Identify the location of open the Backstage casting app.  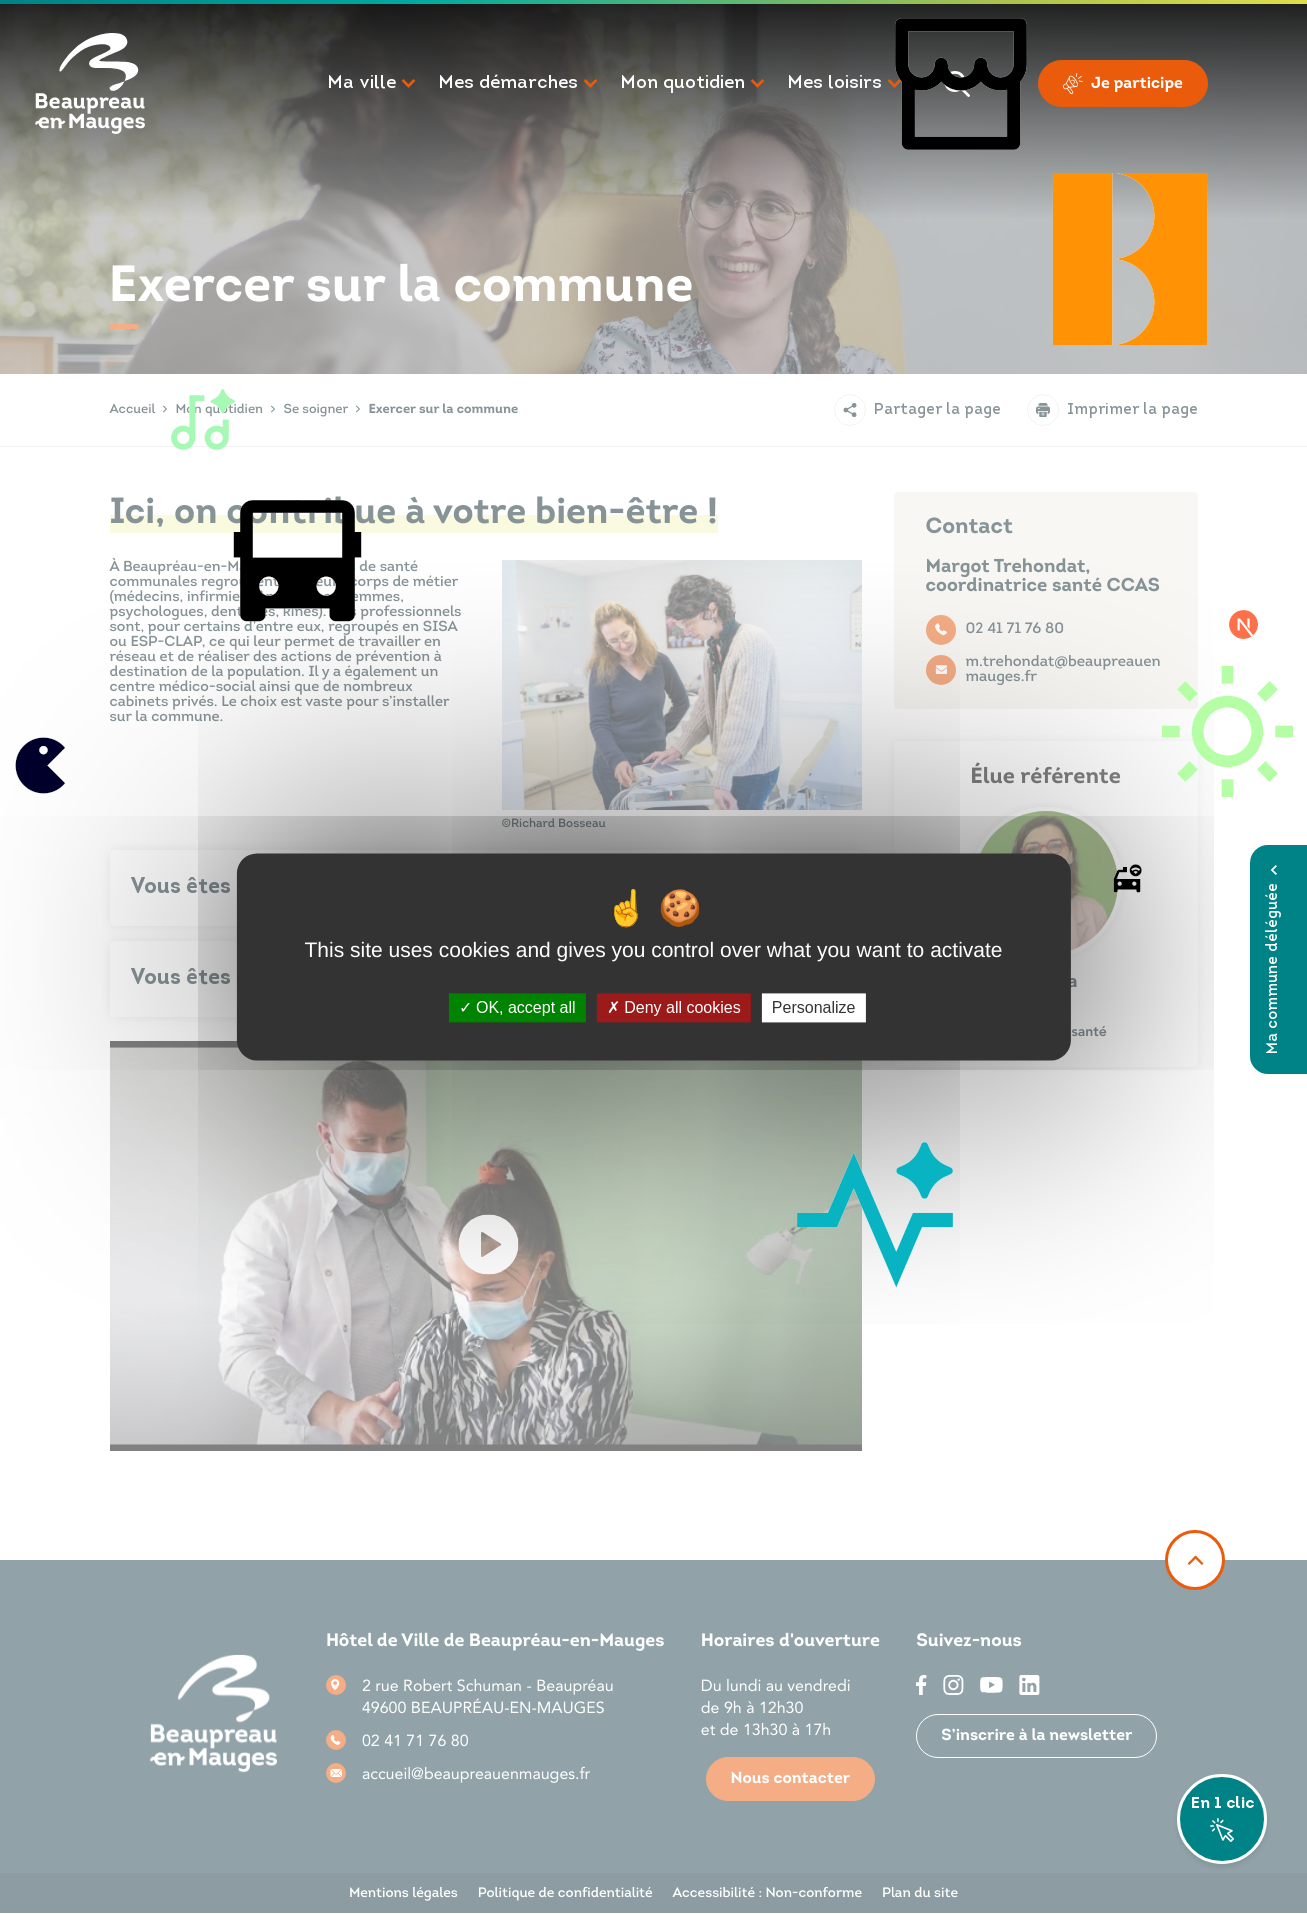
(1130, 259).